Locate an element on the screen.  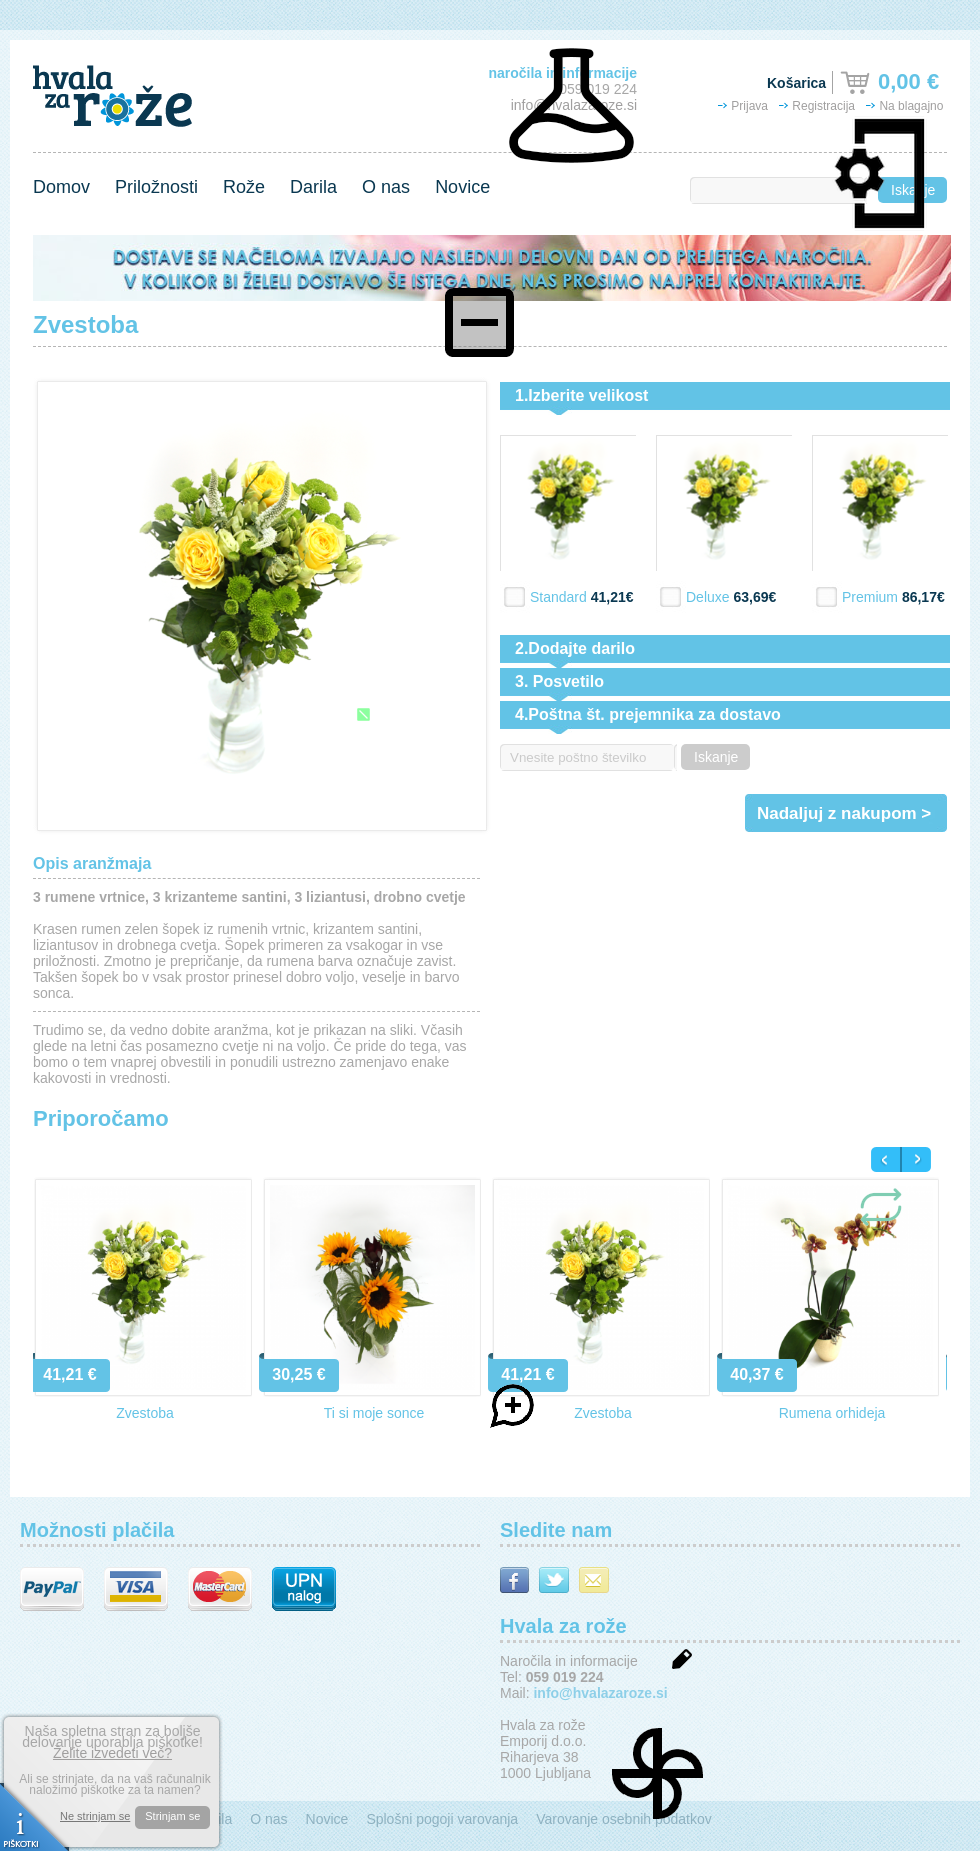
enable repeat mode for media playback is located at coordinates (881, 1207).